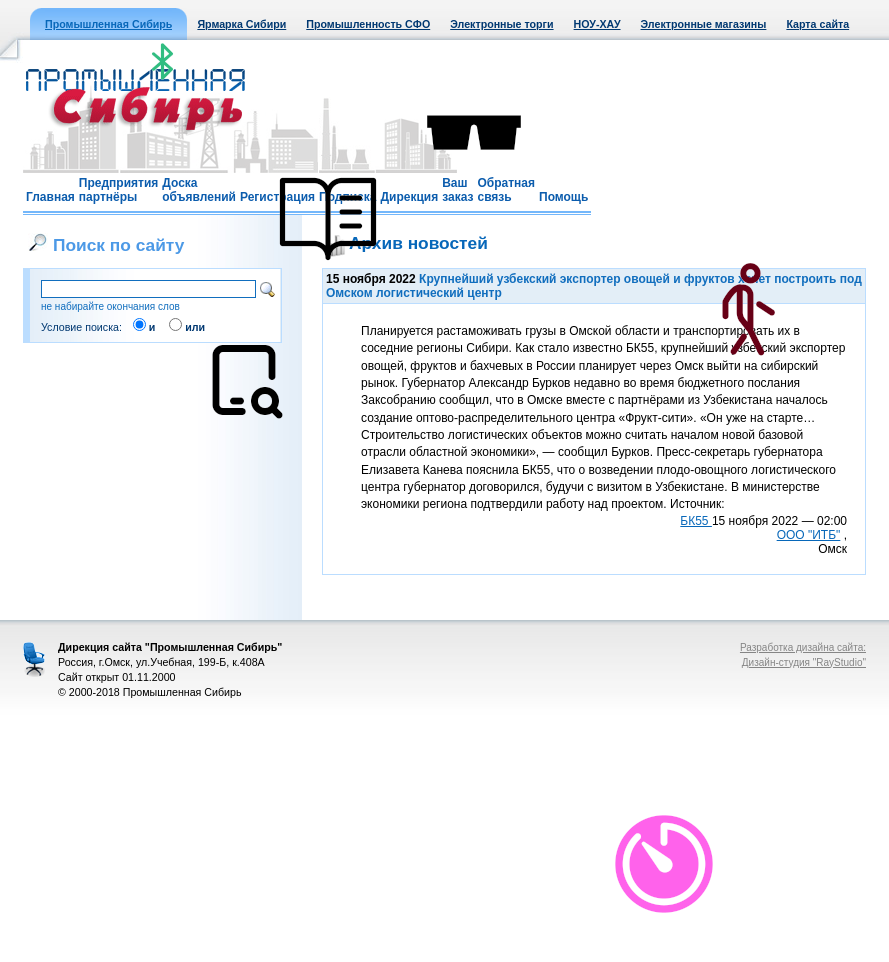  I want to click on select walking directions, so click(750, 309).